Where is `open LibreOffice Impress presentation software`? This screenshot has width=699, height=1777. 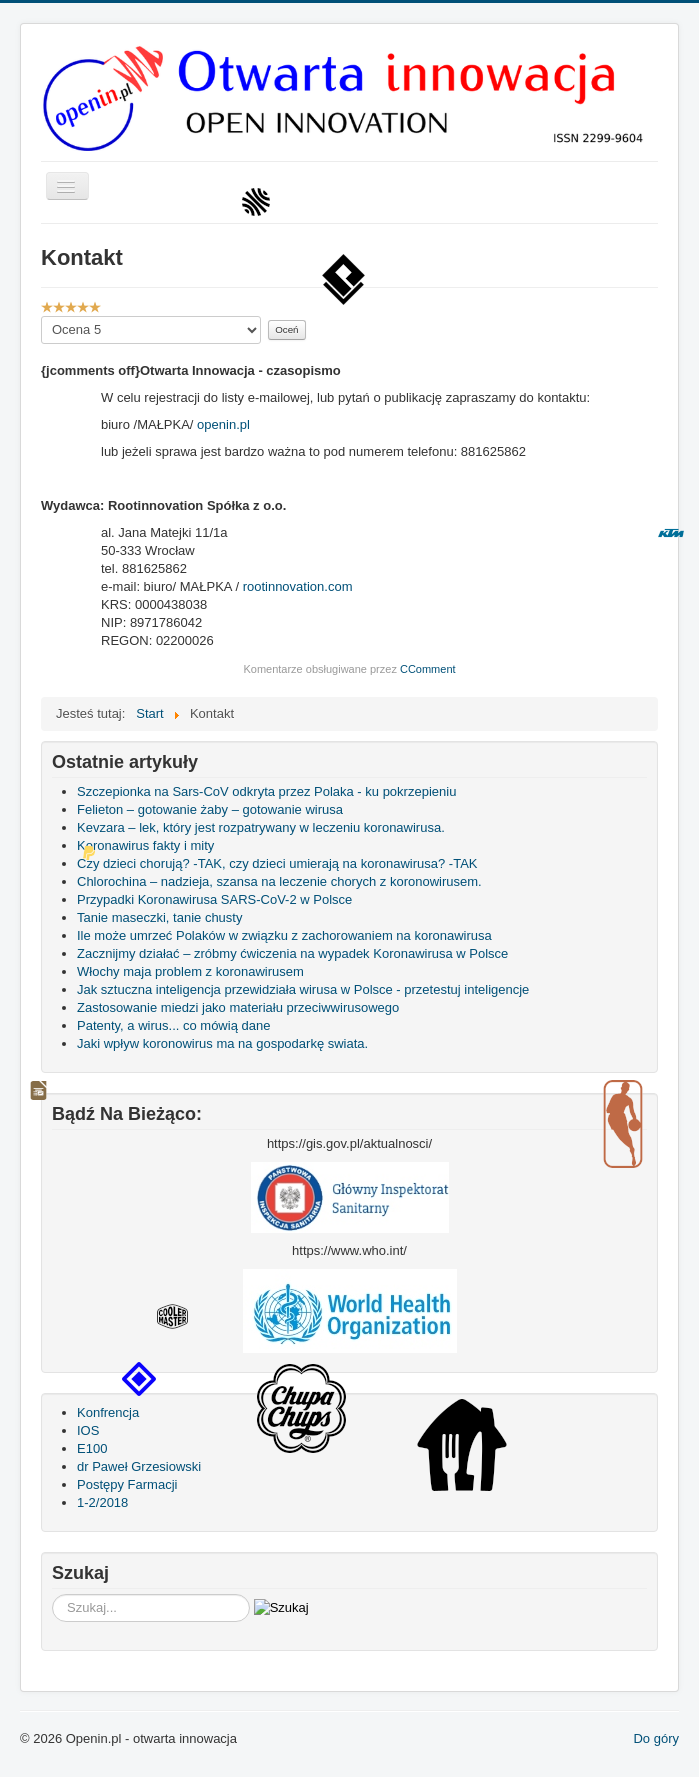 open LibreOffice Impress presentation software is located at coordinates (38, 1090).